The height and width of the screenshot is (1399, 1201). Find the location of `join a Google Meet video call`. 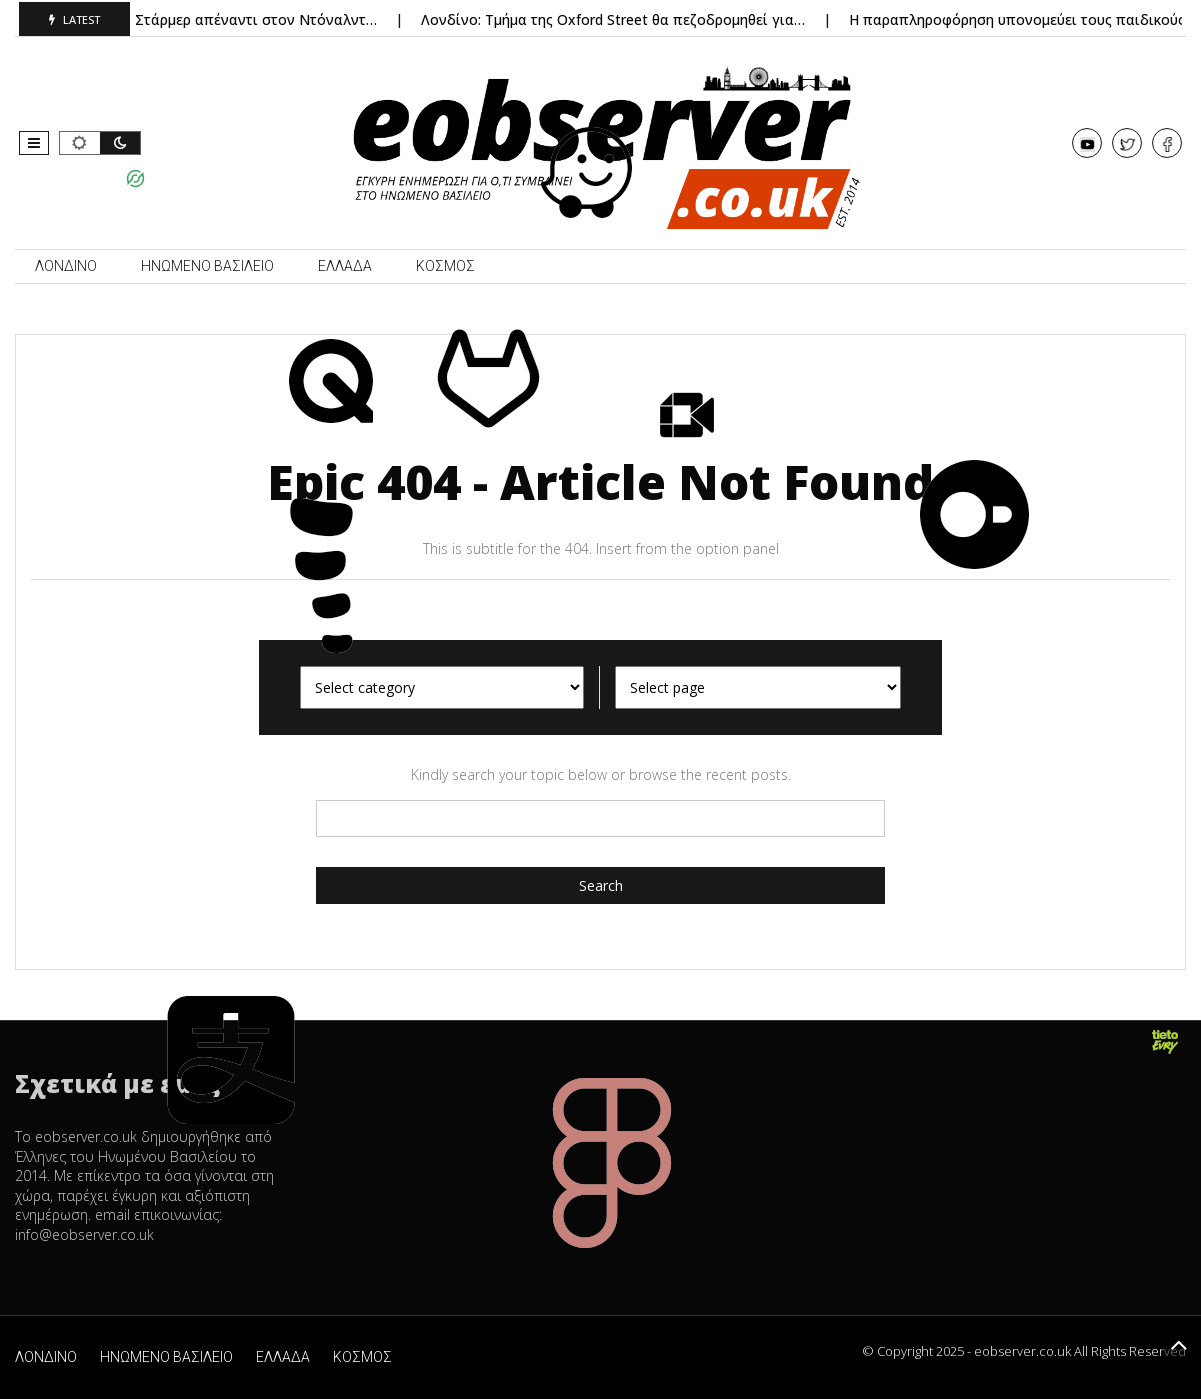

join a Google Meet video call is located at coordinates (687, 415).